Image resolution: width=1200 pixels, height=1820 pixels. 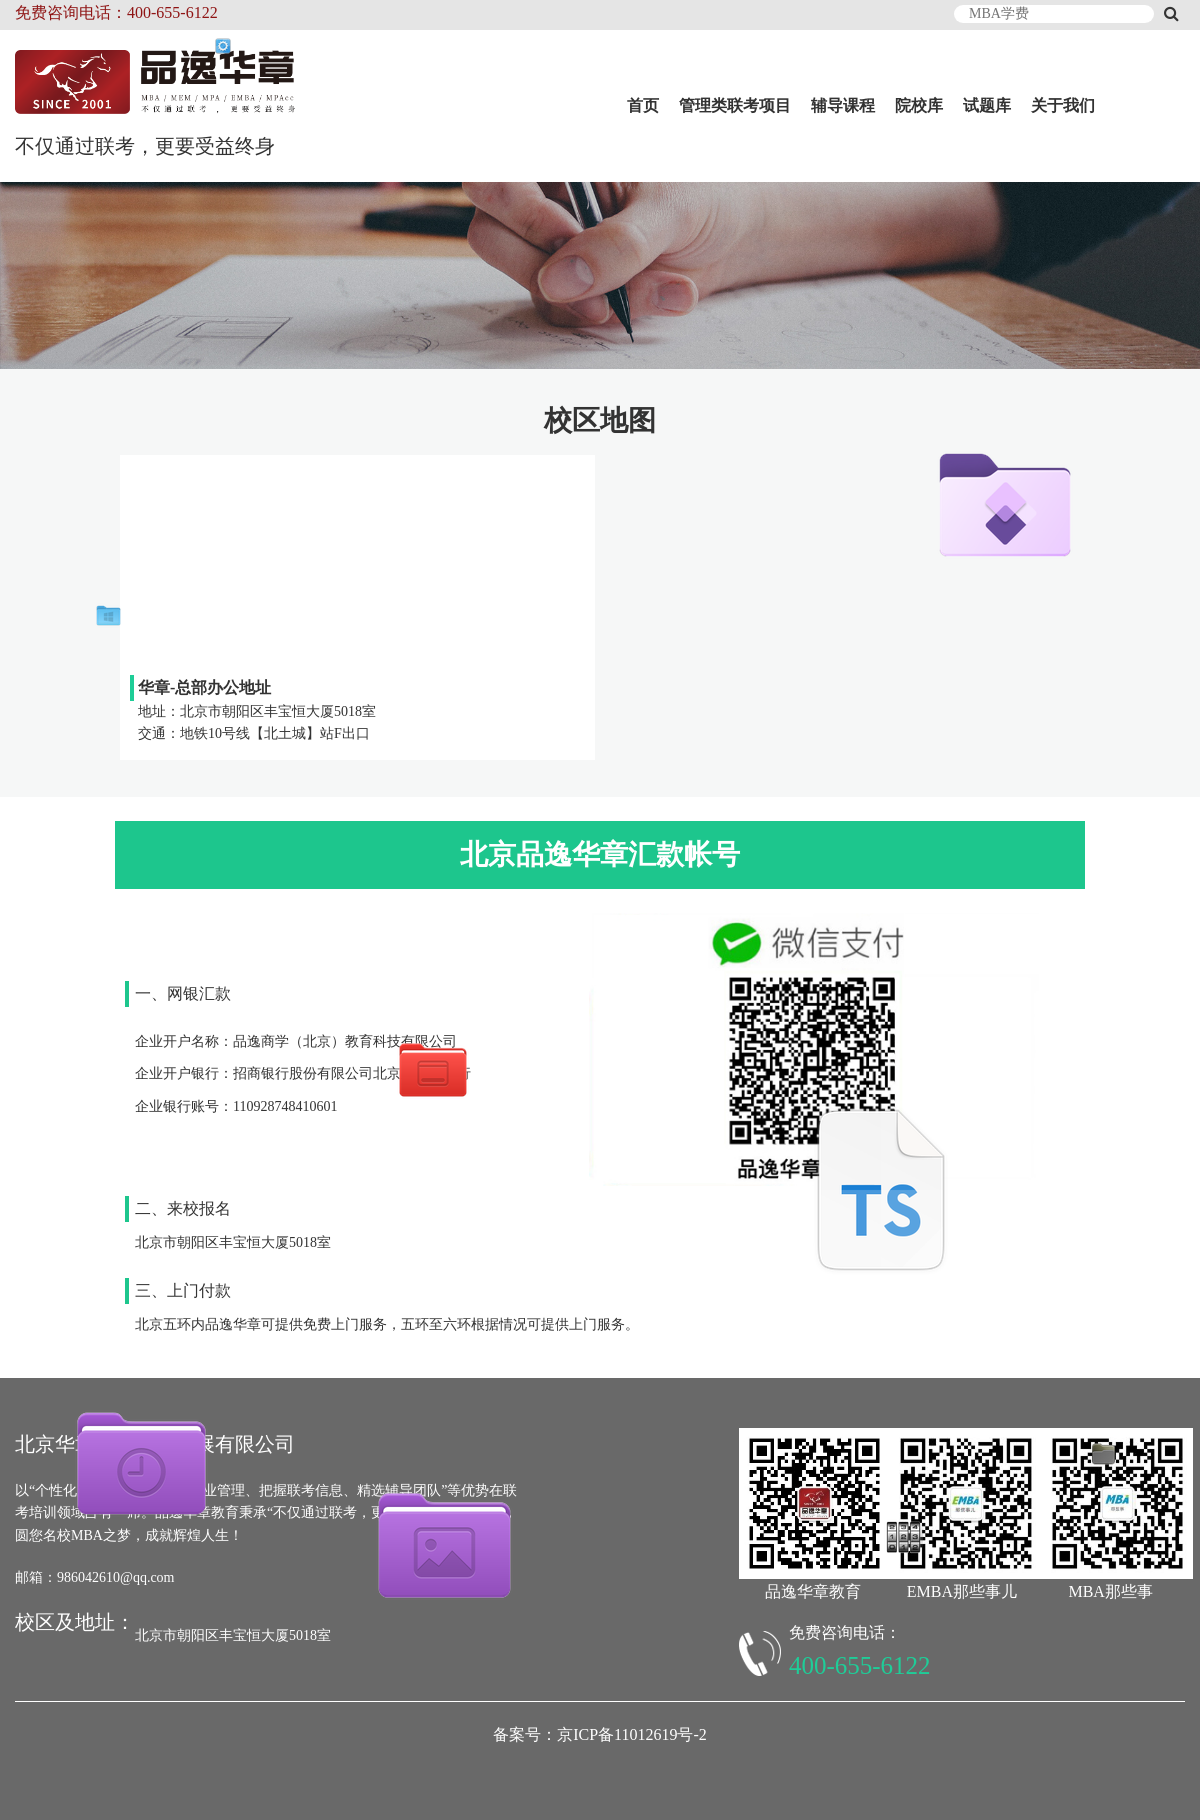 What do you see at coordinates (903, 1537) in the screenshot?
I see `access privacy and security settings` at bounding box center [903, 1537].